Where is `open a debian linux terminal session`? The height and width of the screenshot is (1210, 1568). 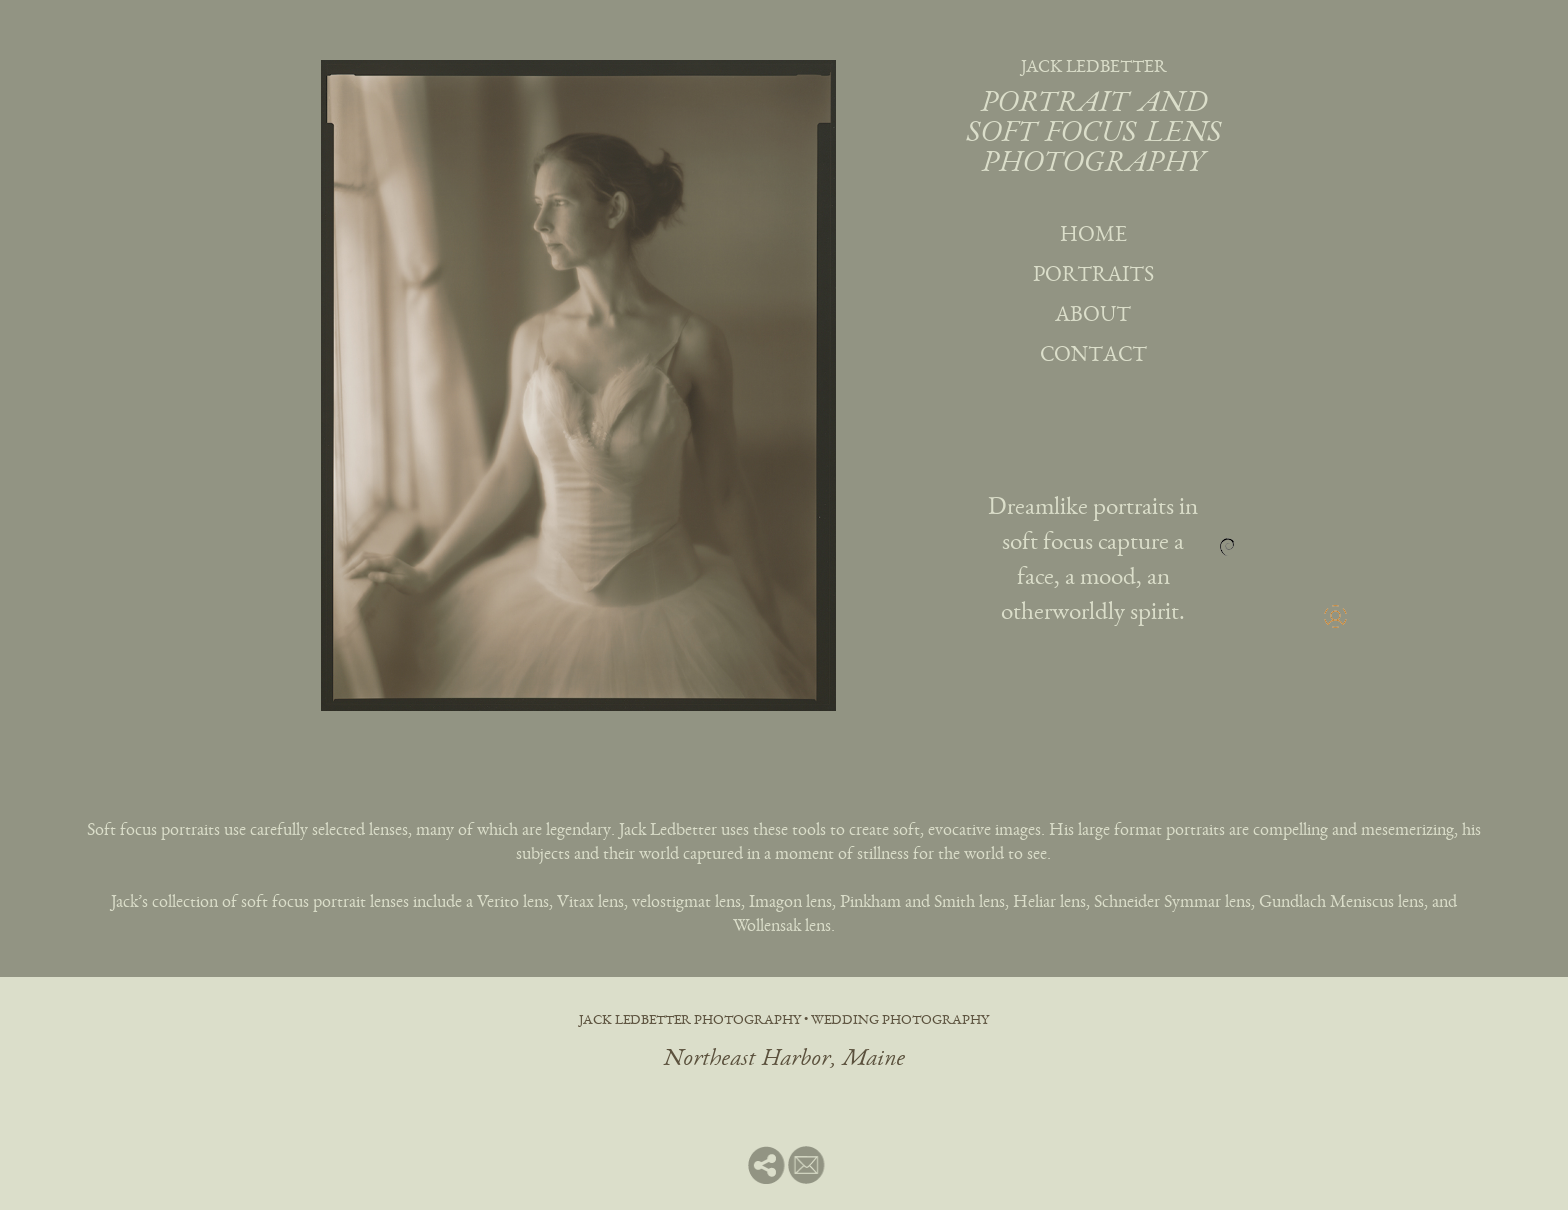 open a debian linux terminal session is located at coordinates (1229, 547).